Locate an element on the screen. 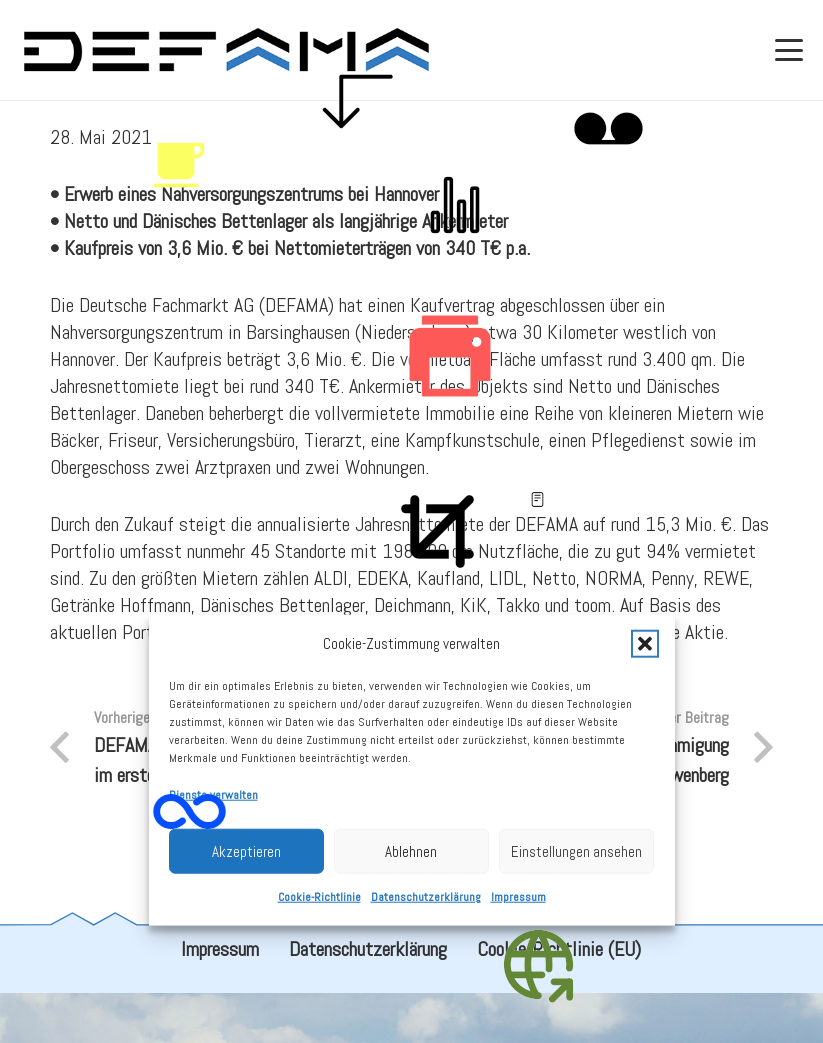 The width and height of the screenshot is (823, 1043). go back and down in navigation is located at coordinates (355, 96).